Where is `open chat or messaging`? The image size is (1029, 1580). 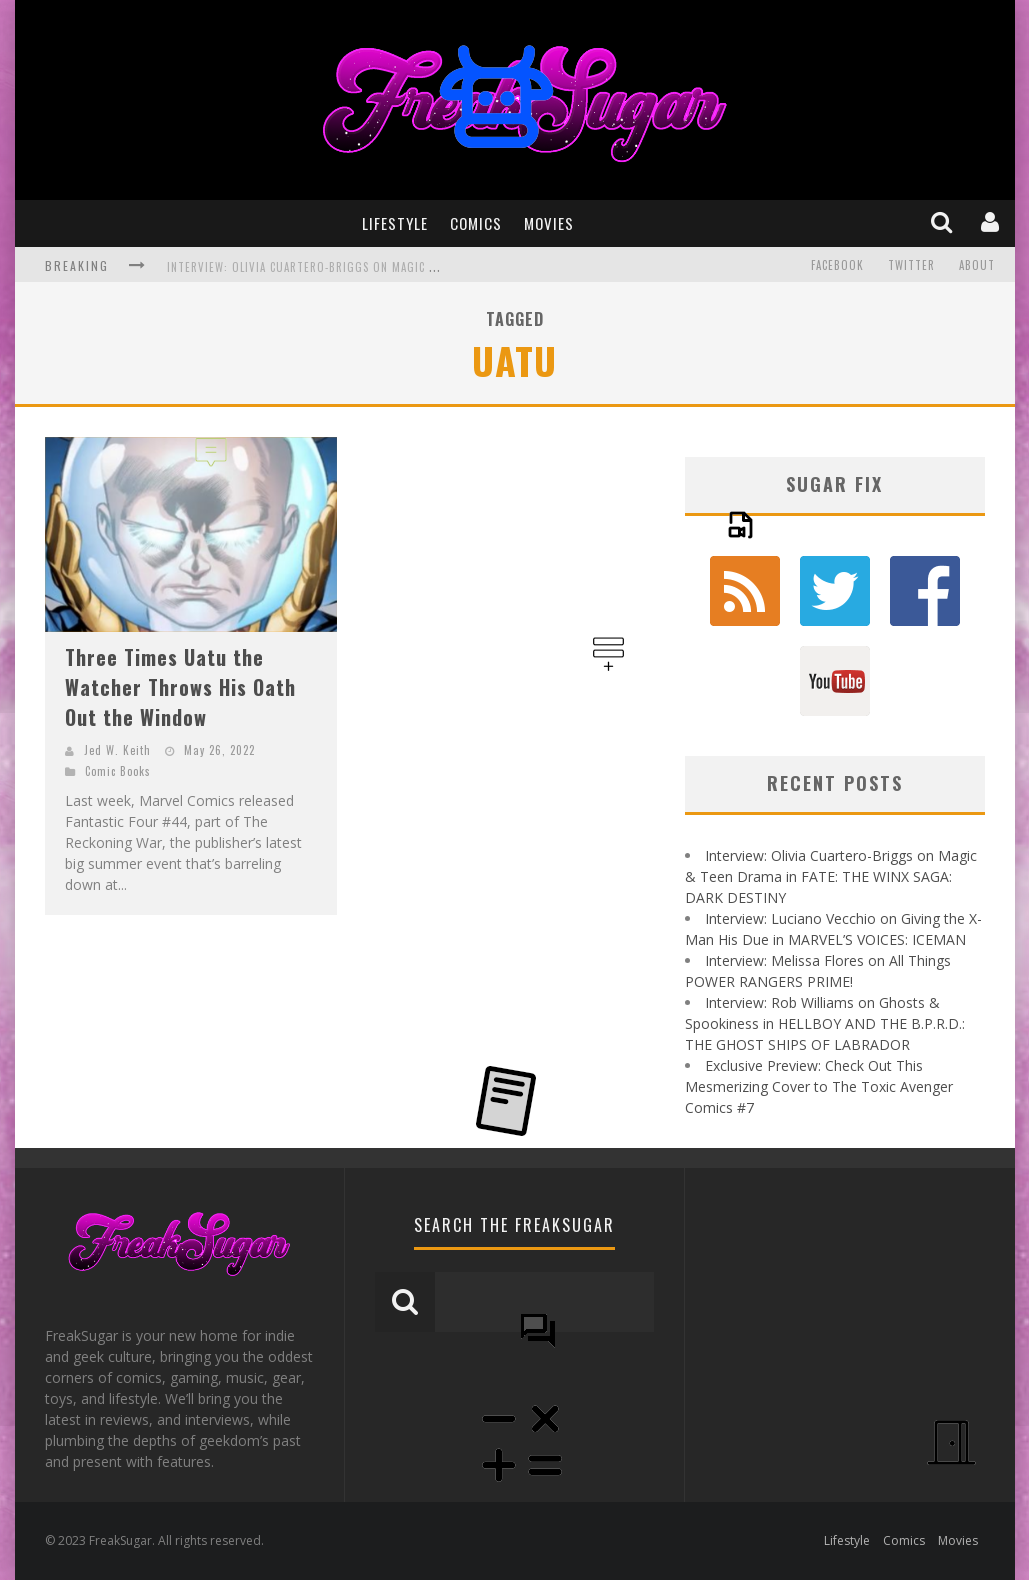
open chat or messaging is located at coordinates (211, 451).